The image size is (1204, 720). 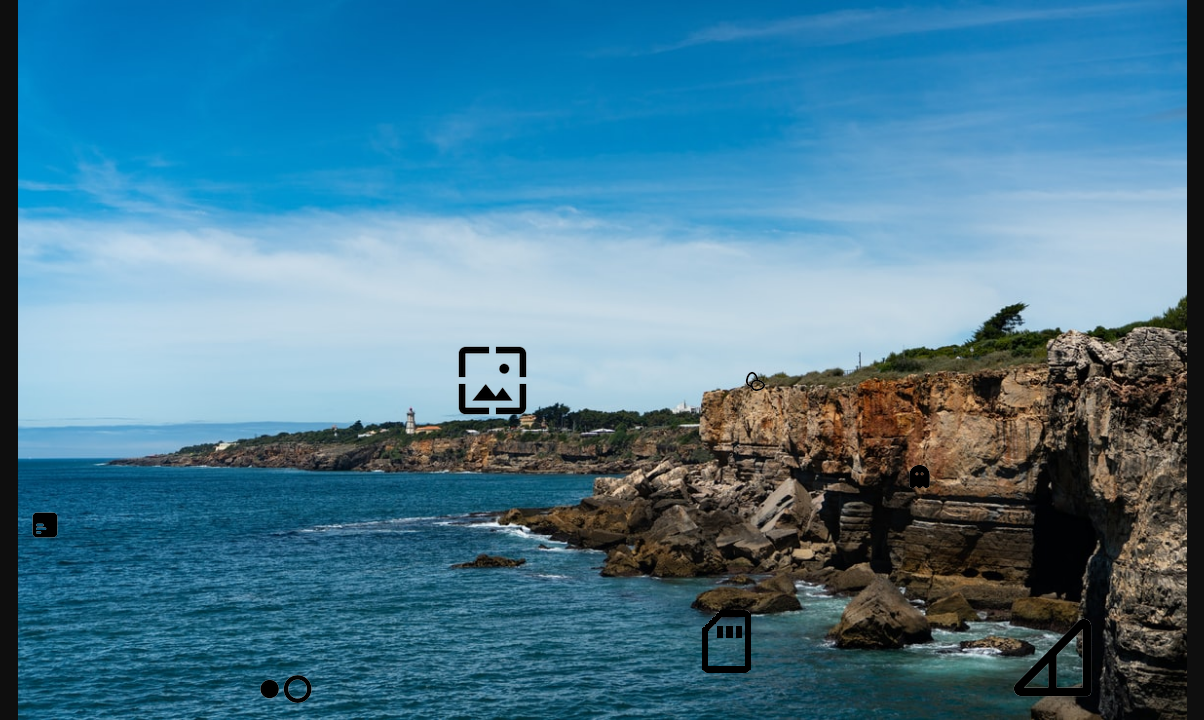 What do you see at coordinates (1052, 657) in the screenshot?
I see `indicates moderate cellular signal strength` at bounding box center [1052, 657].